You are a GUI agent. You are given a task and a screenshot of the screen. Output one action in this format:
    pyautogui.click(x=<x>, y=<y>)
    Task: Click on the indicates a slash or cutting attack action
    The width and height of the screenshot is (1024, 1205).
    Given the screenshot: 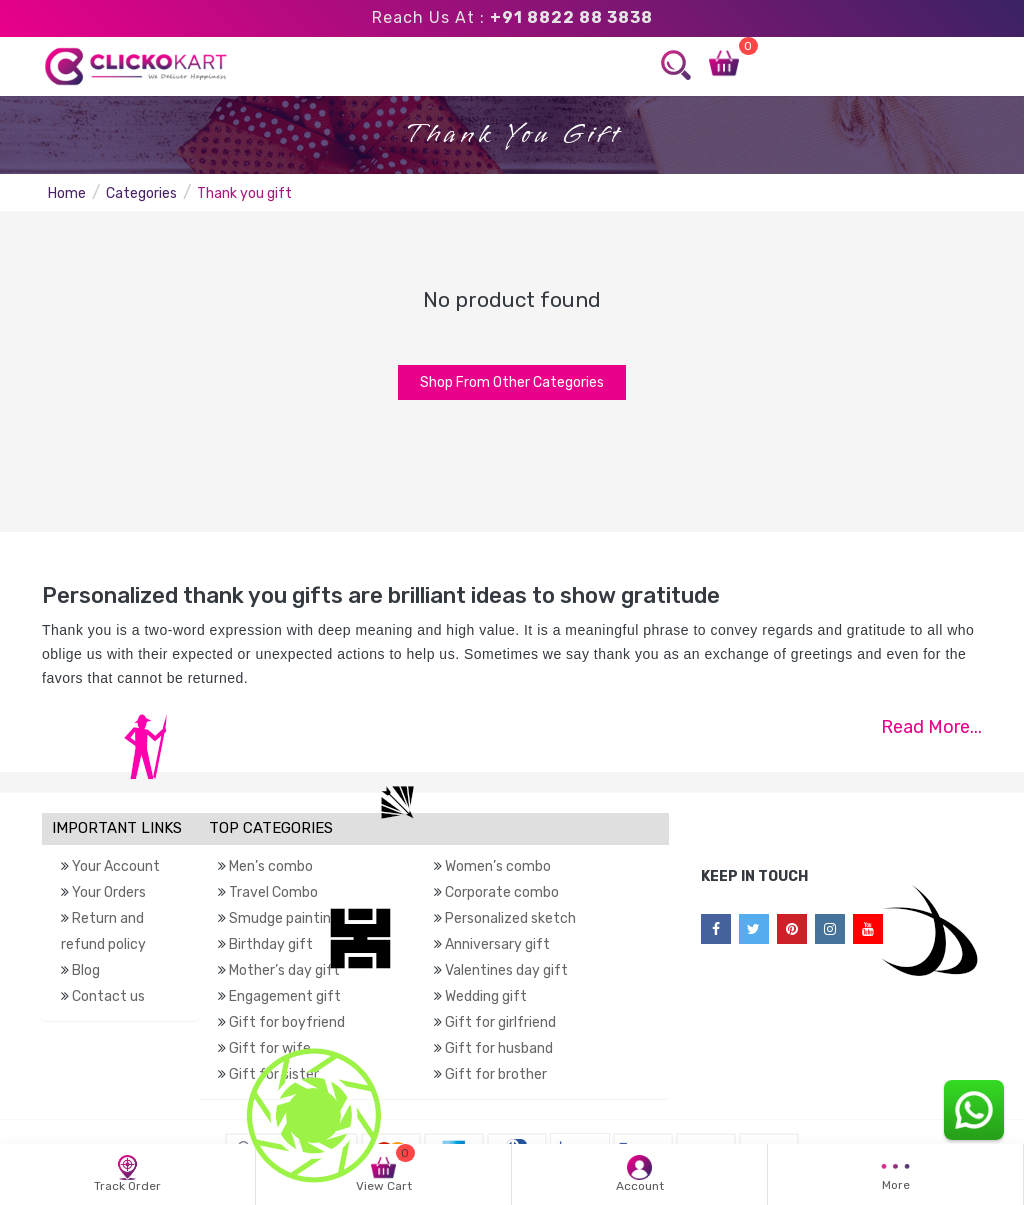 What is the action you would take?
    pyautogui.click(x=929, y=935)
    